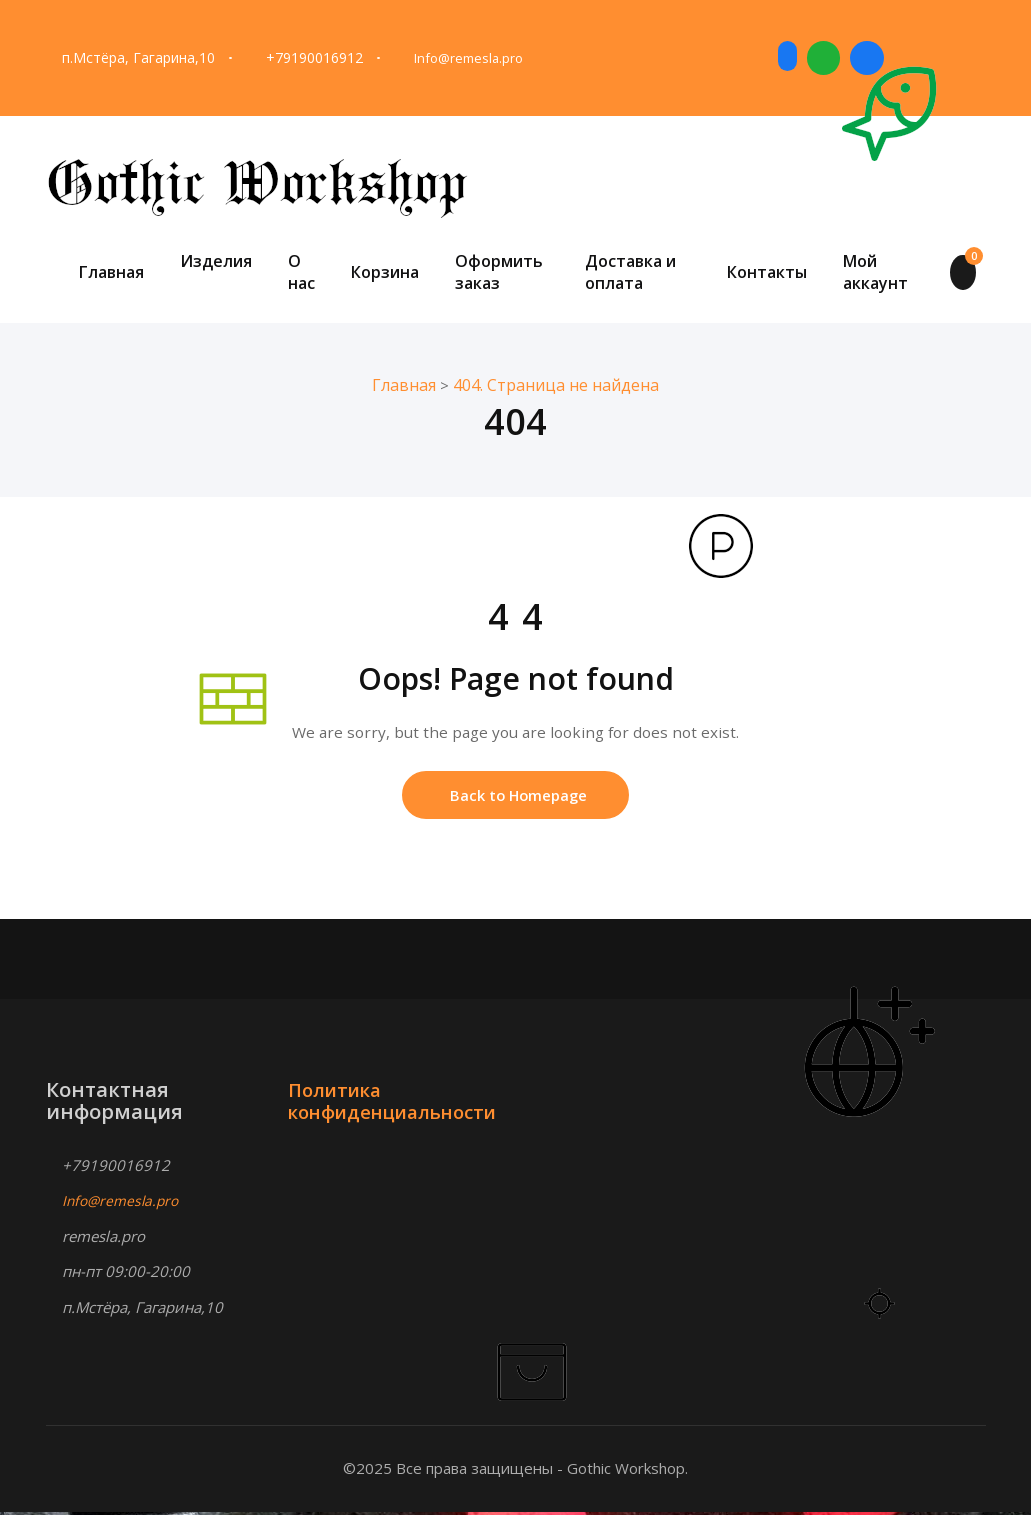 This screenshot has width=1031, height=1515. I want to click on parking availability or location indicator, so click(721, 546).